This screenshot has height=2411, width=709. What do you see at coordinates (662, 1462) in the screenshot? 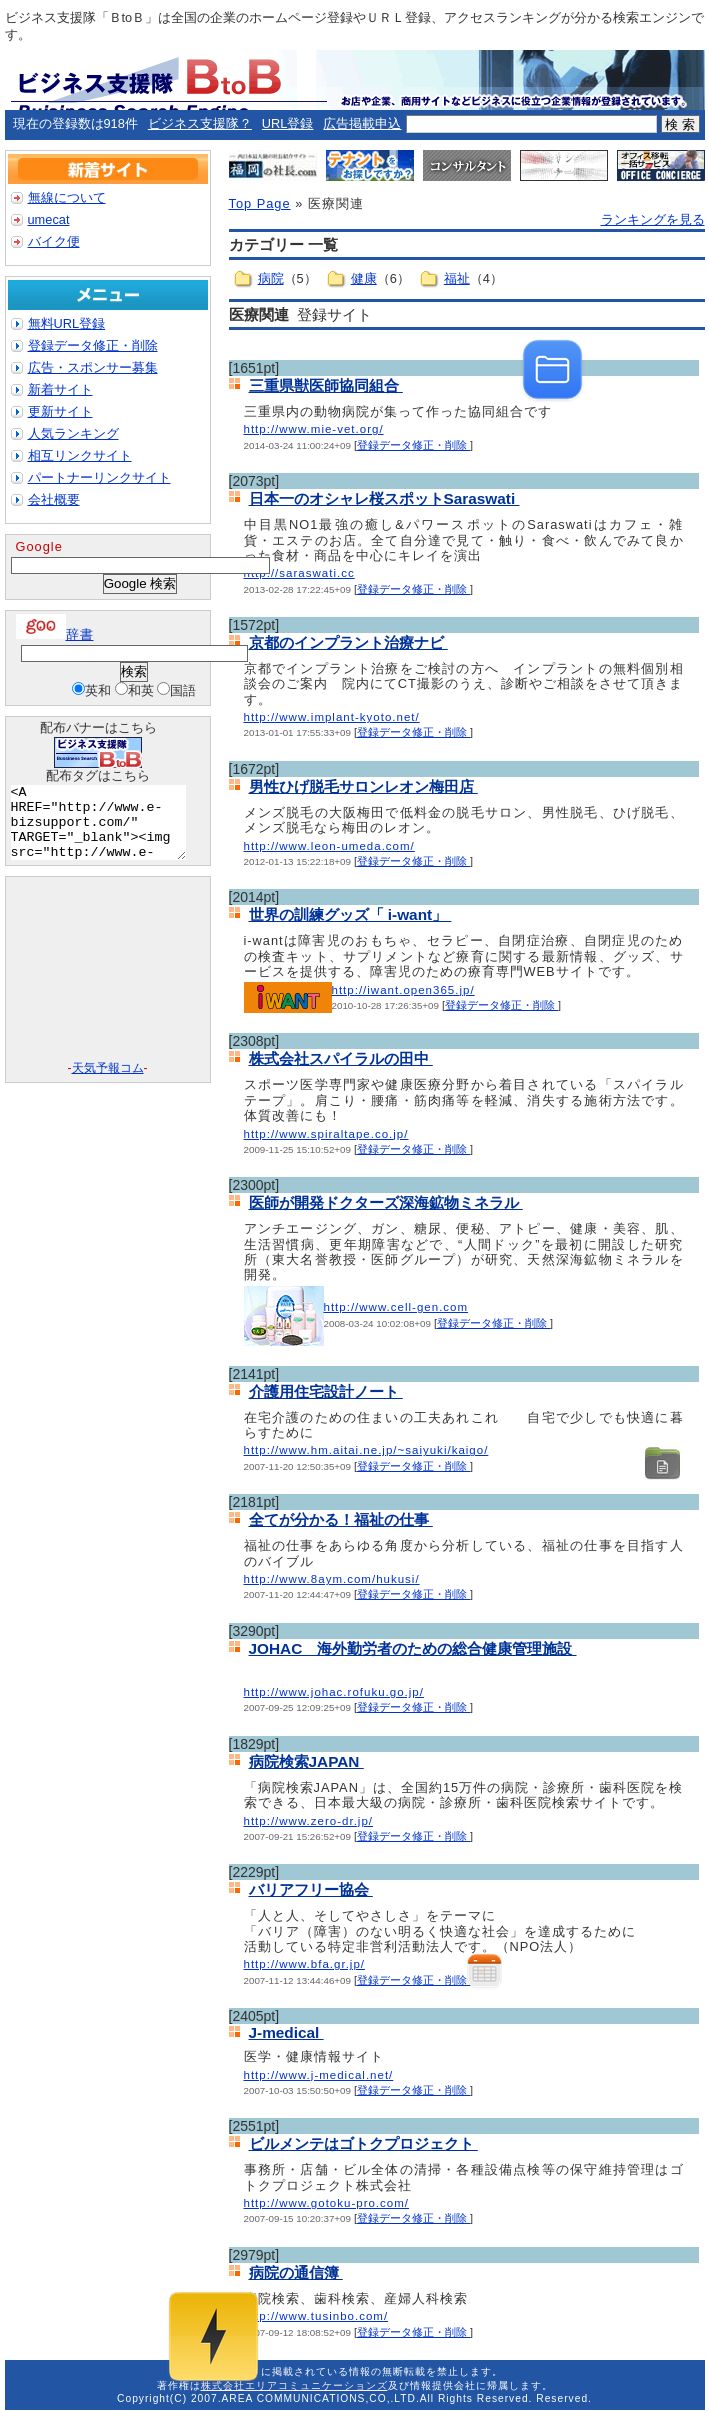
I see `access your documents folder` at bounding box center [662, 1462].